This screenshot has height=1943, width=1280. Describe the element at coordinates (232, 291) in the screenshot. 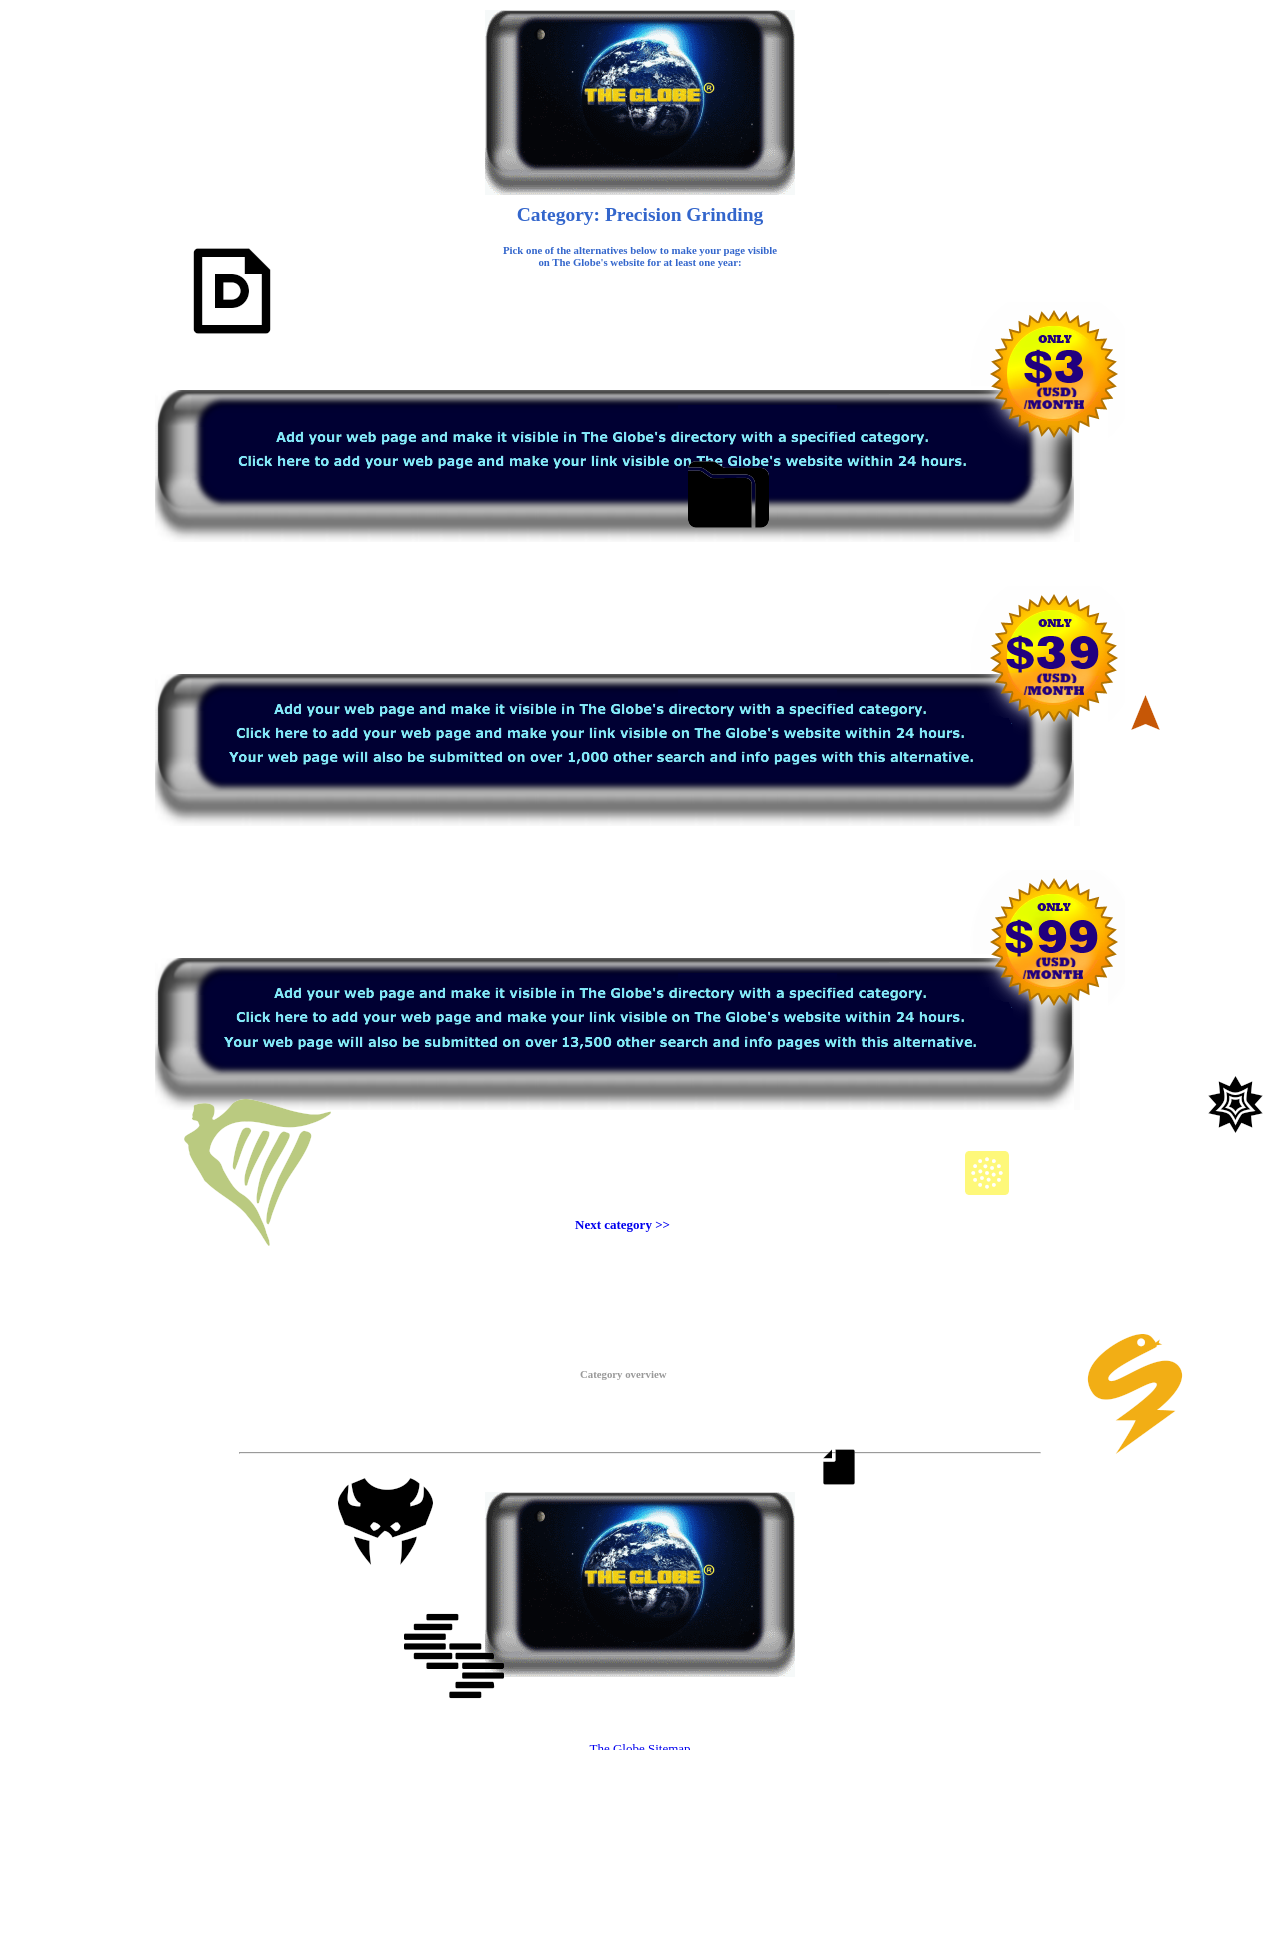

I see `view or open a PDF document` at that location.